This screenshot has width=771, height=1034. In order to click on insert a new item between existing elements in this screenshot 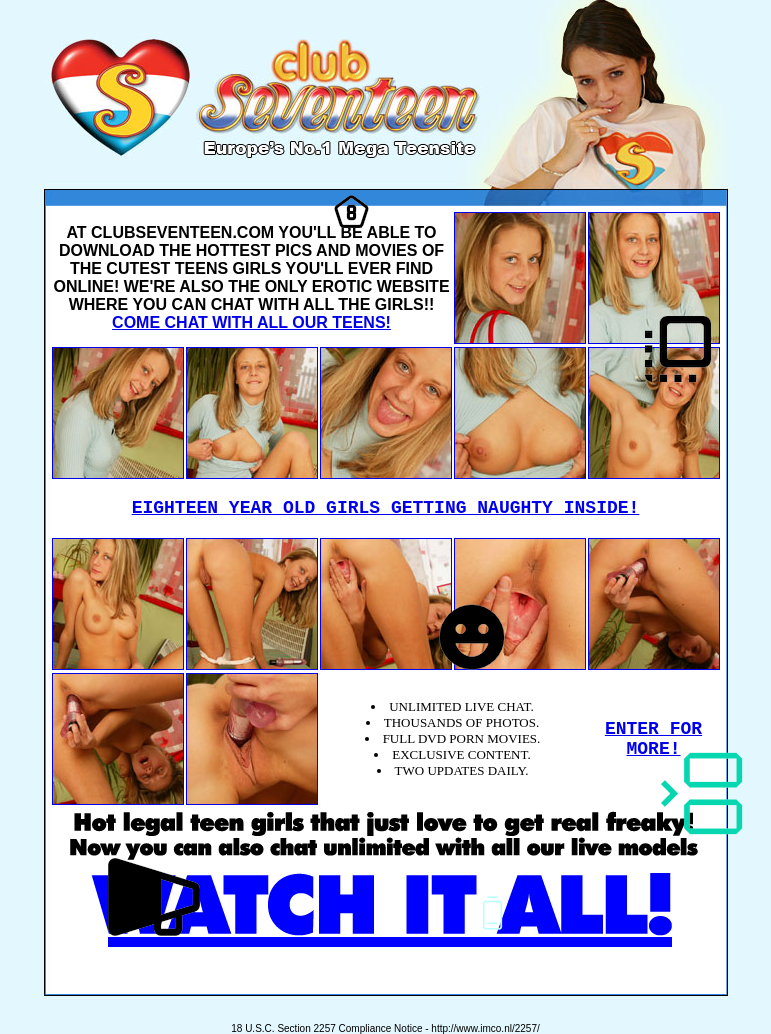, I will do `click(701, 793)`.